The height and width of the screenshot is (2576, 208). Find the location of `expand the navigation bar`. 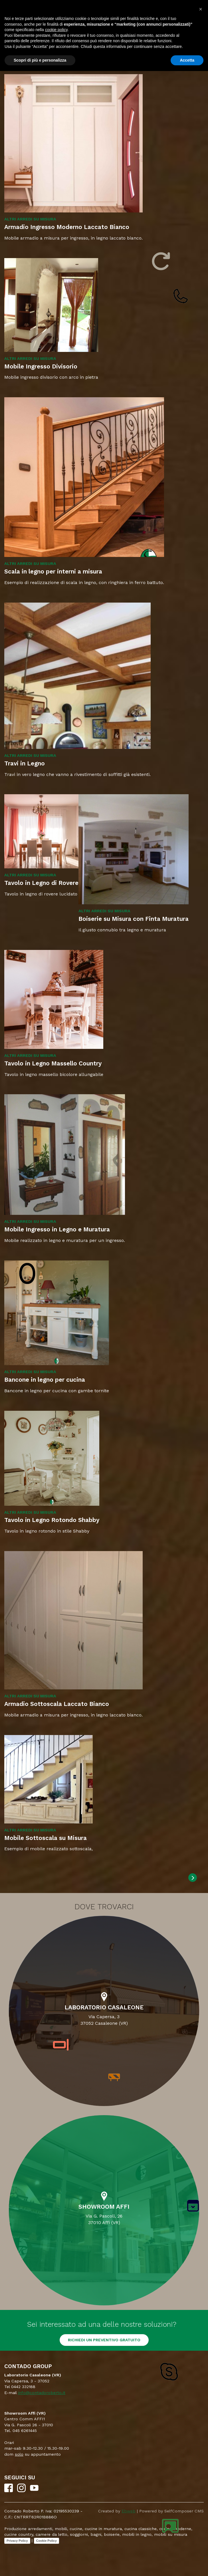

expand the navigation bar is located at coordinates (193, 2206).